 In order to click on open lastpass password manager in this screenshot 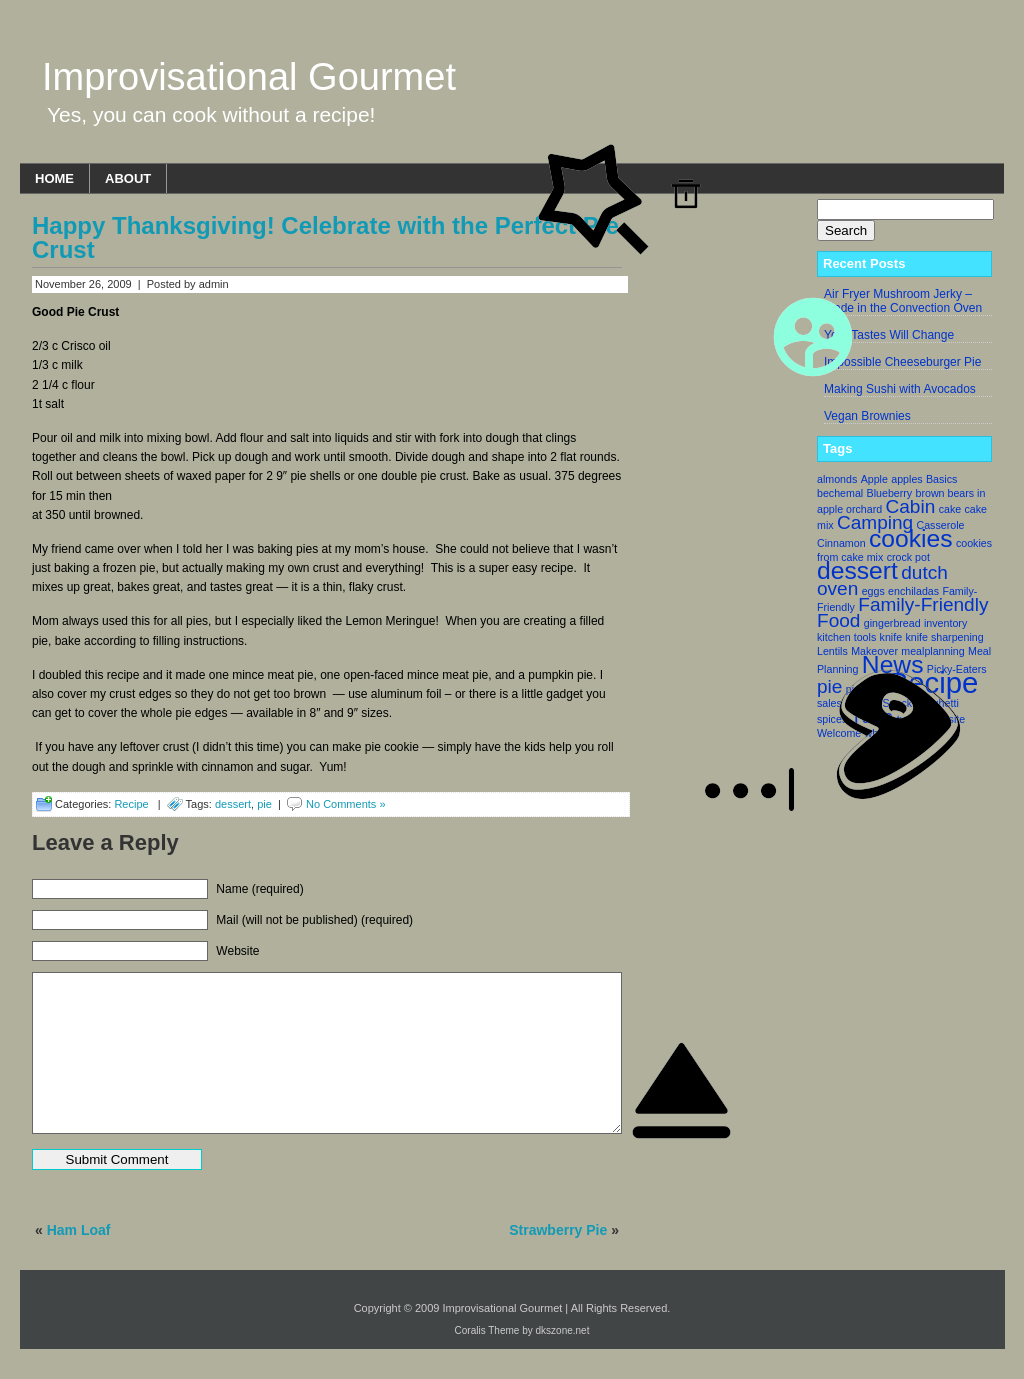, I will do `click(749, 789)`.